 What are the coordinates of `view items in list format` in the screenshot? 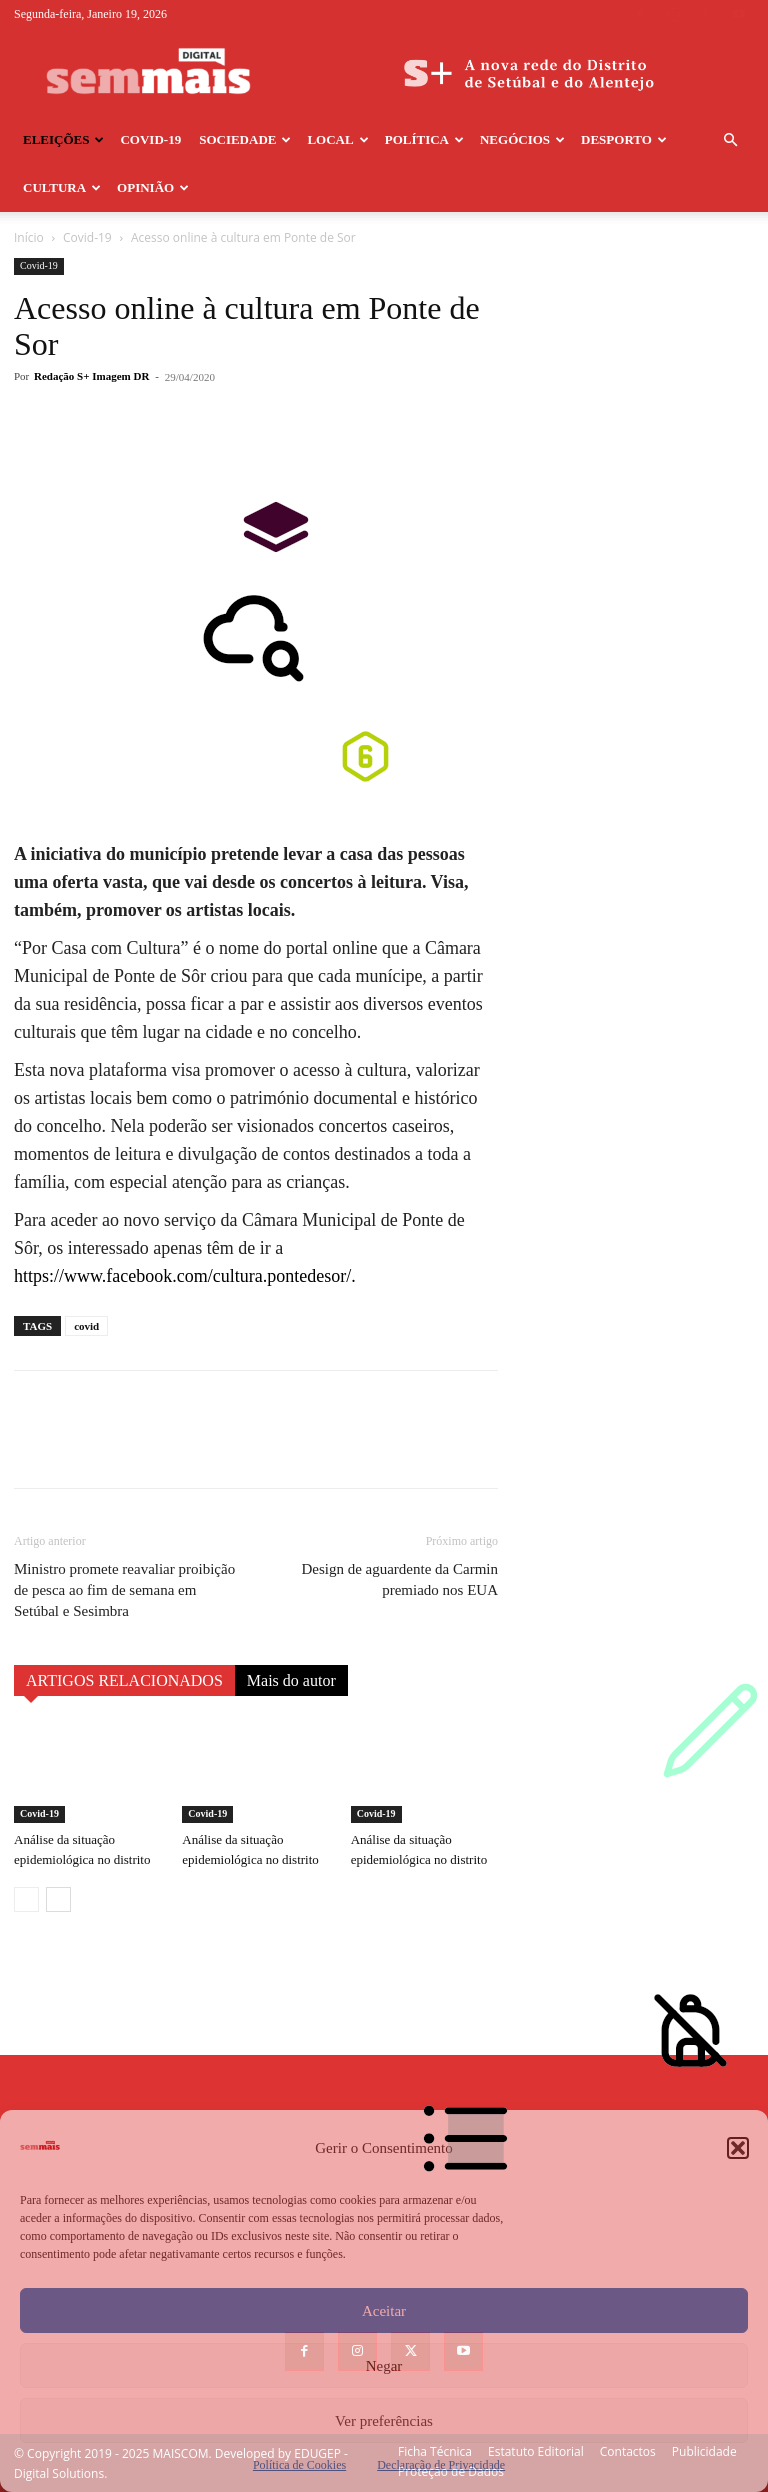 It's located at (465, 2138).